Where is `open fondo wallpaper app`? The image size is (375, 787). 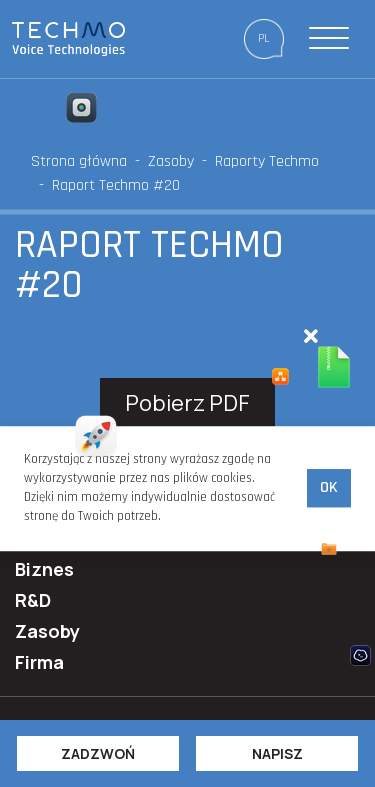
open fondo wallpaper app is located at coordinates (81, 107).